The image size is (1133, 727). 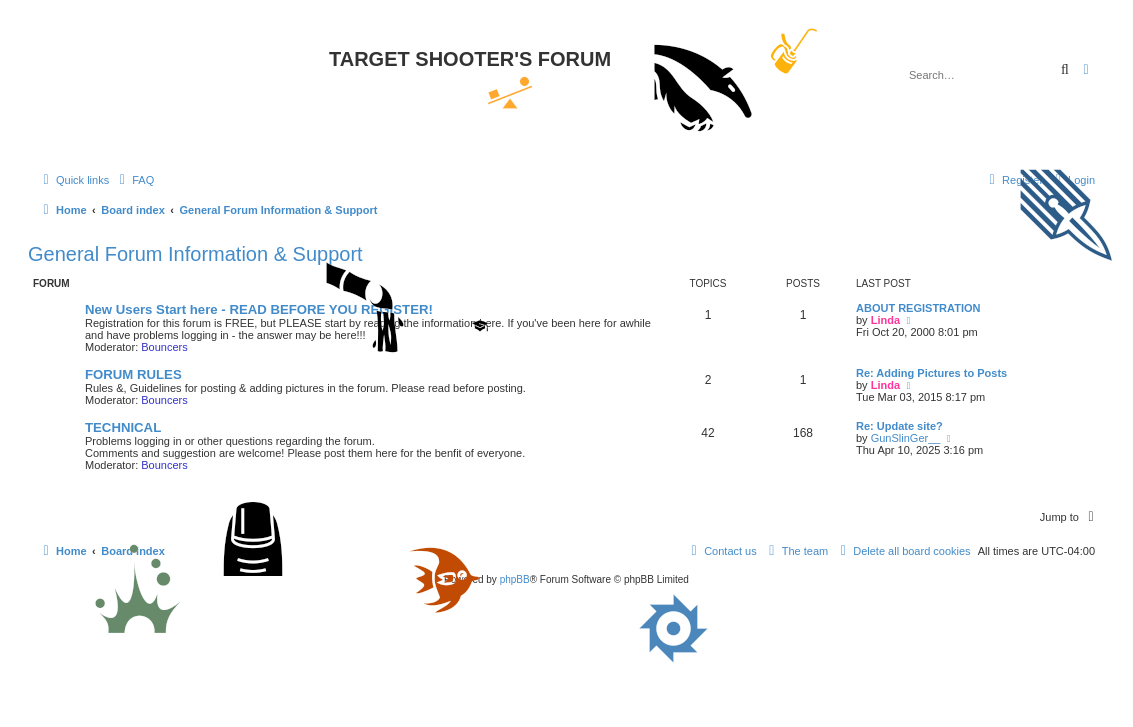 I want to click on indicates a splash effect or water impact in gameplay, so click(x=138, y=589).